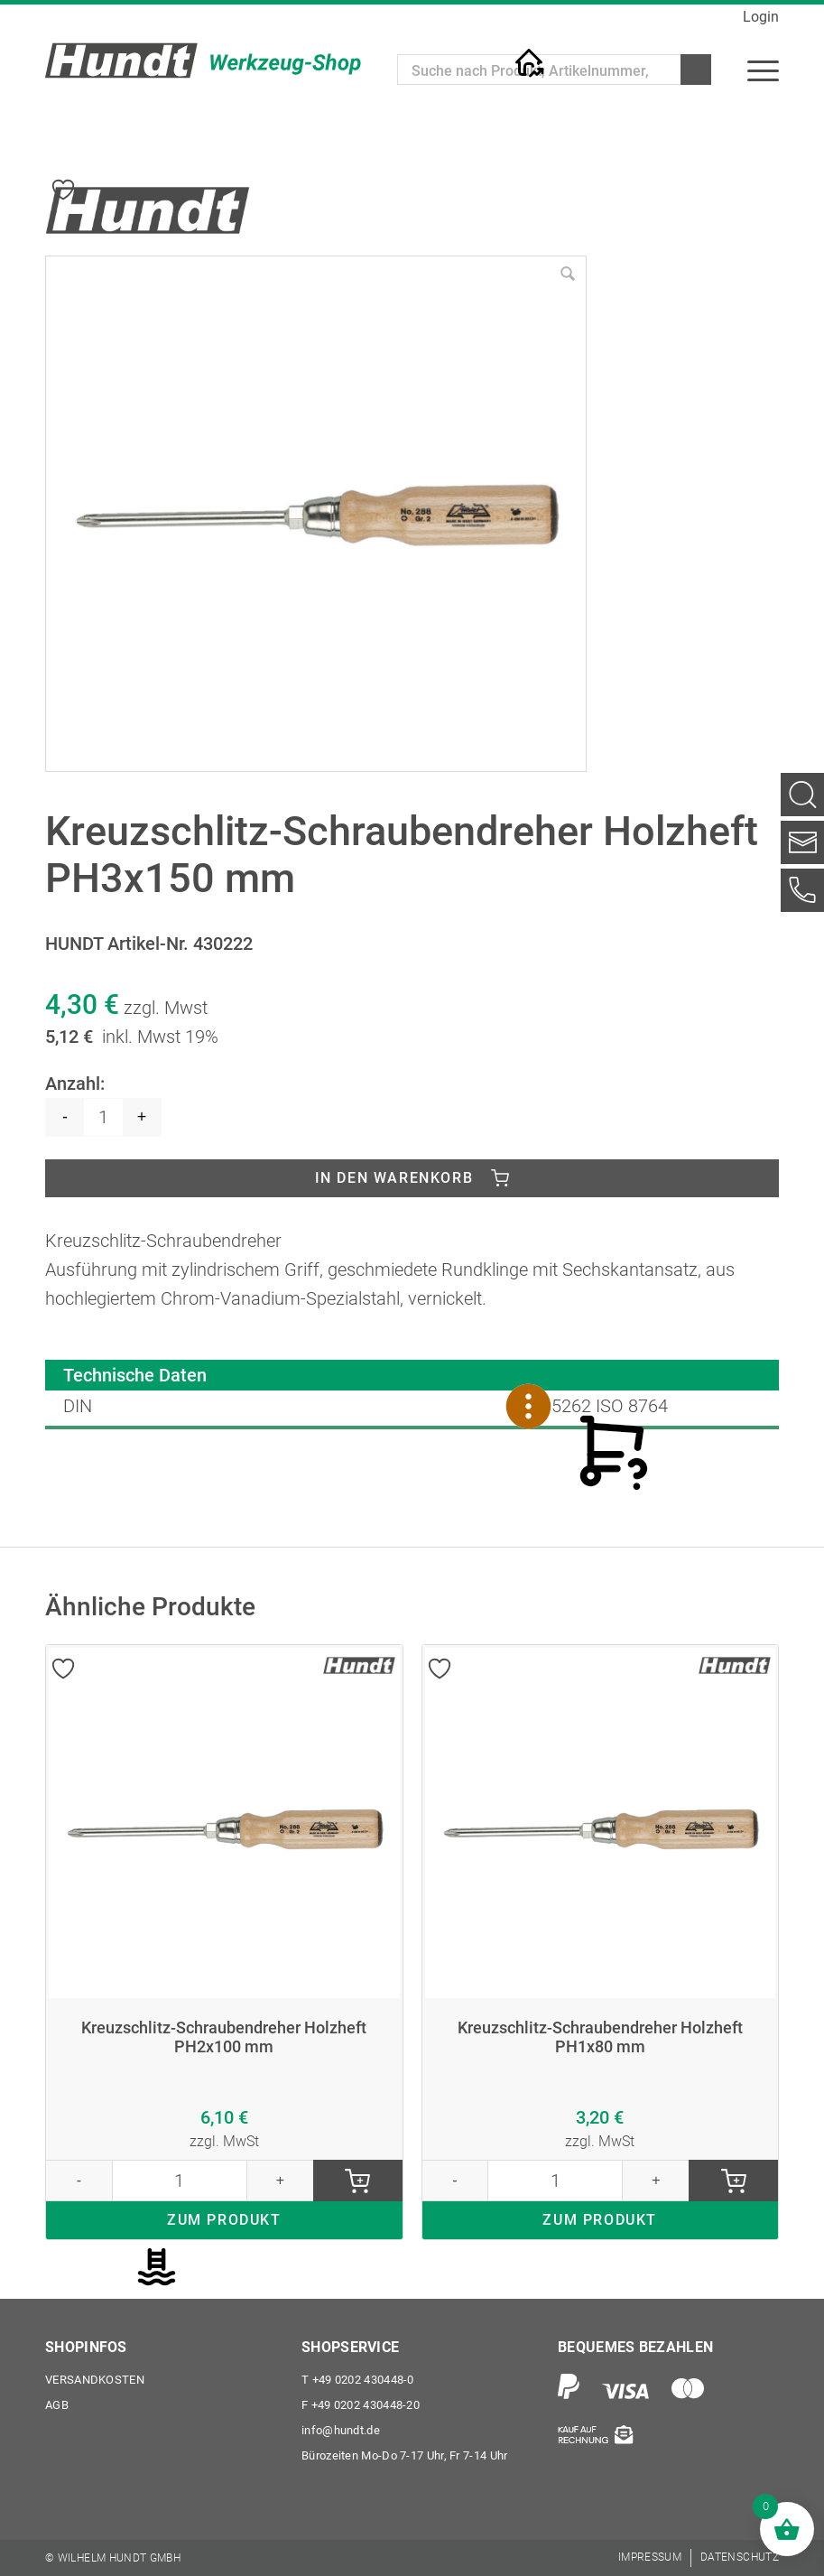 Image resolution: width=824 pixels, height=2576 pixels. What do you see at coordinates (156, 2266) in the screenshot?
I see `indicates swimming pool amenity available` at bounding box center [156, 2266].